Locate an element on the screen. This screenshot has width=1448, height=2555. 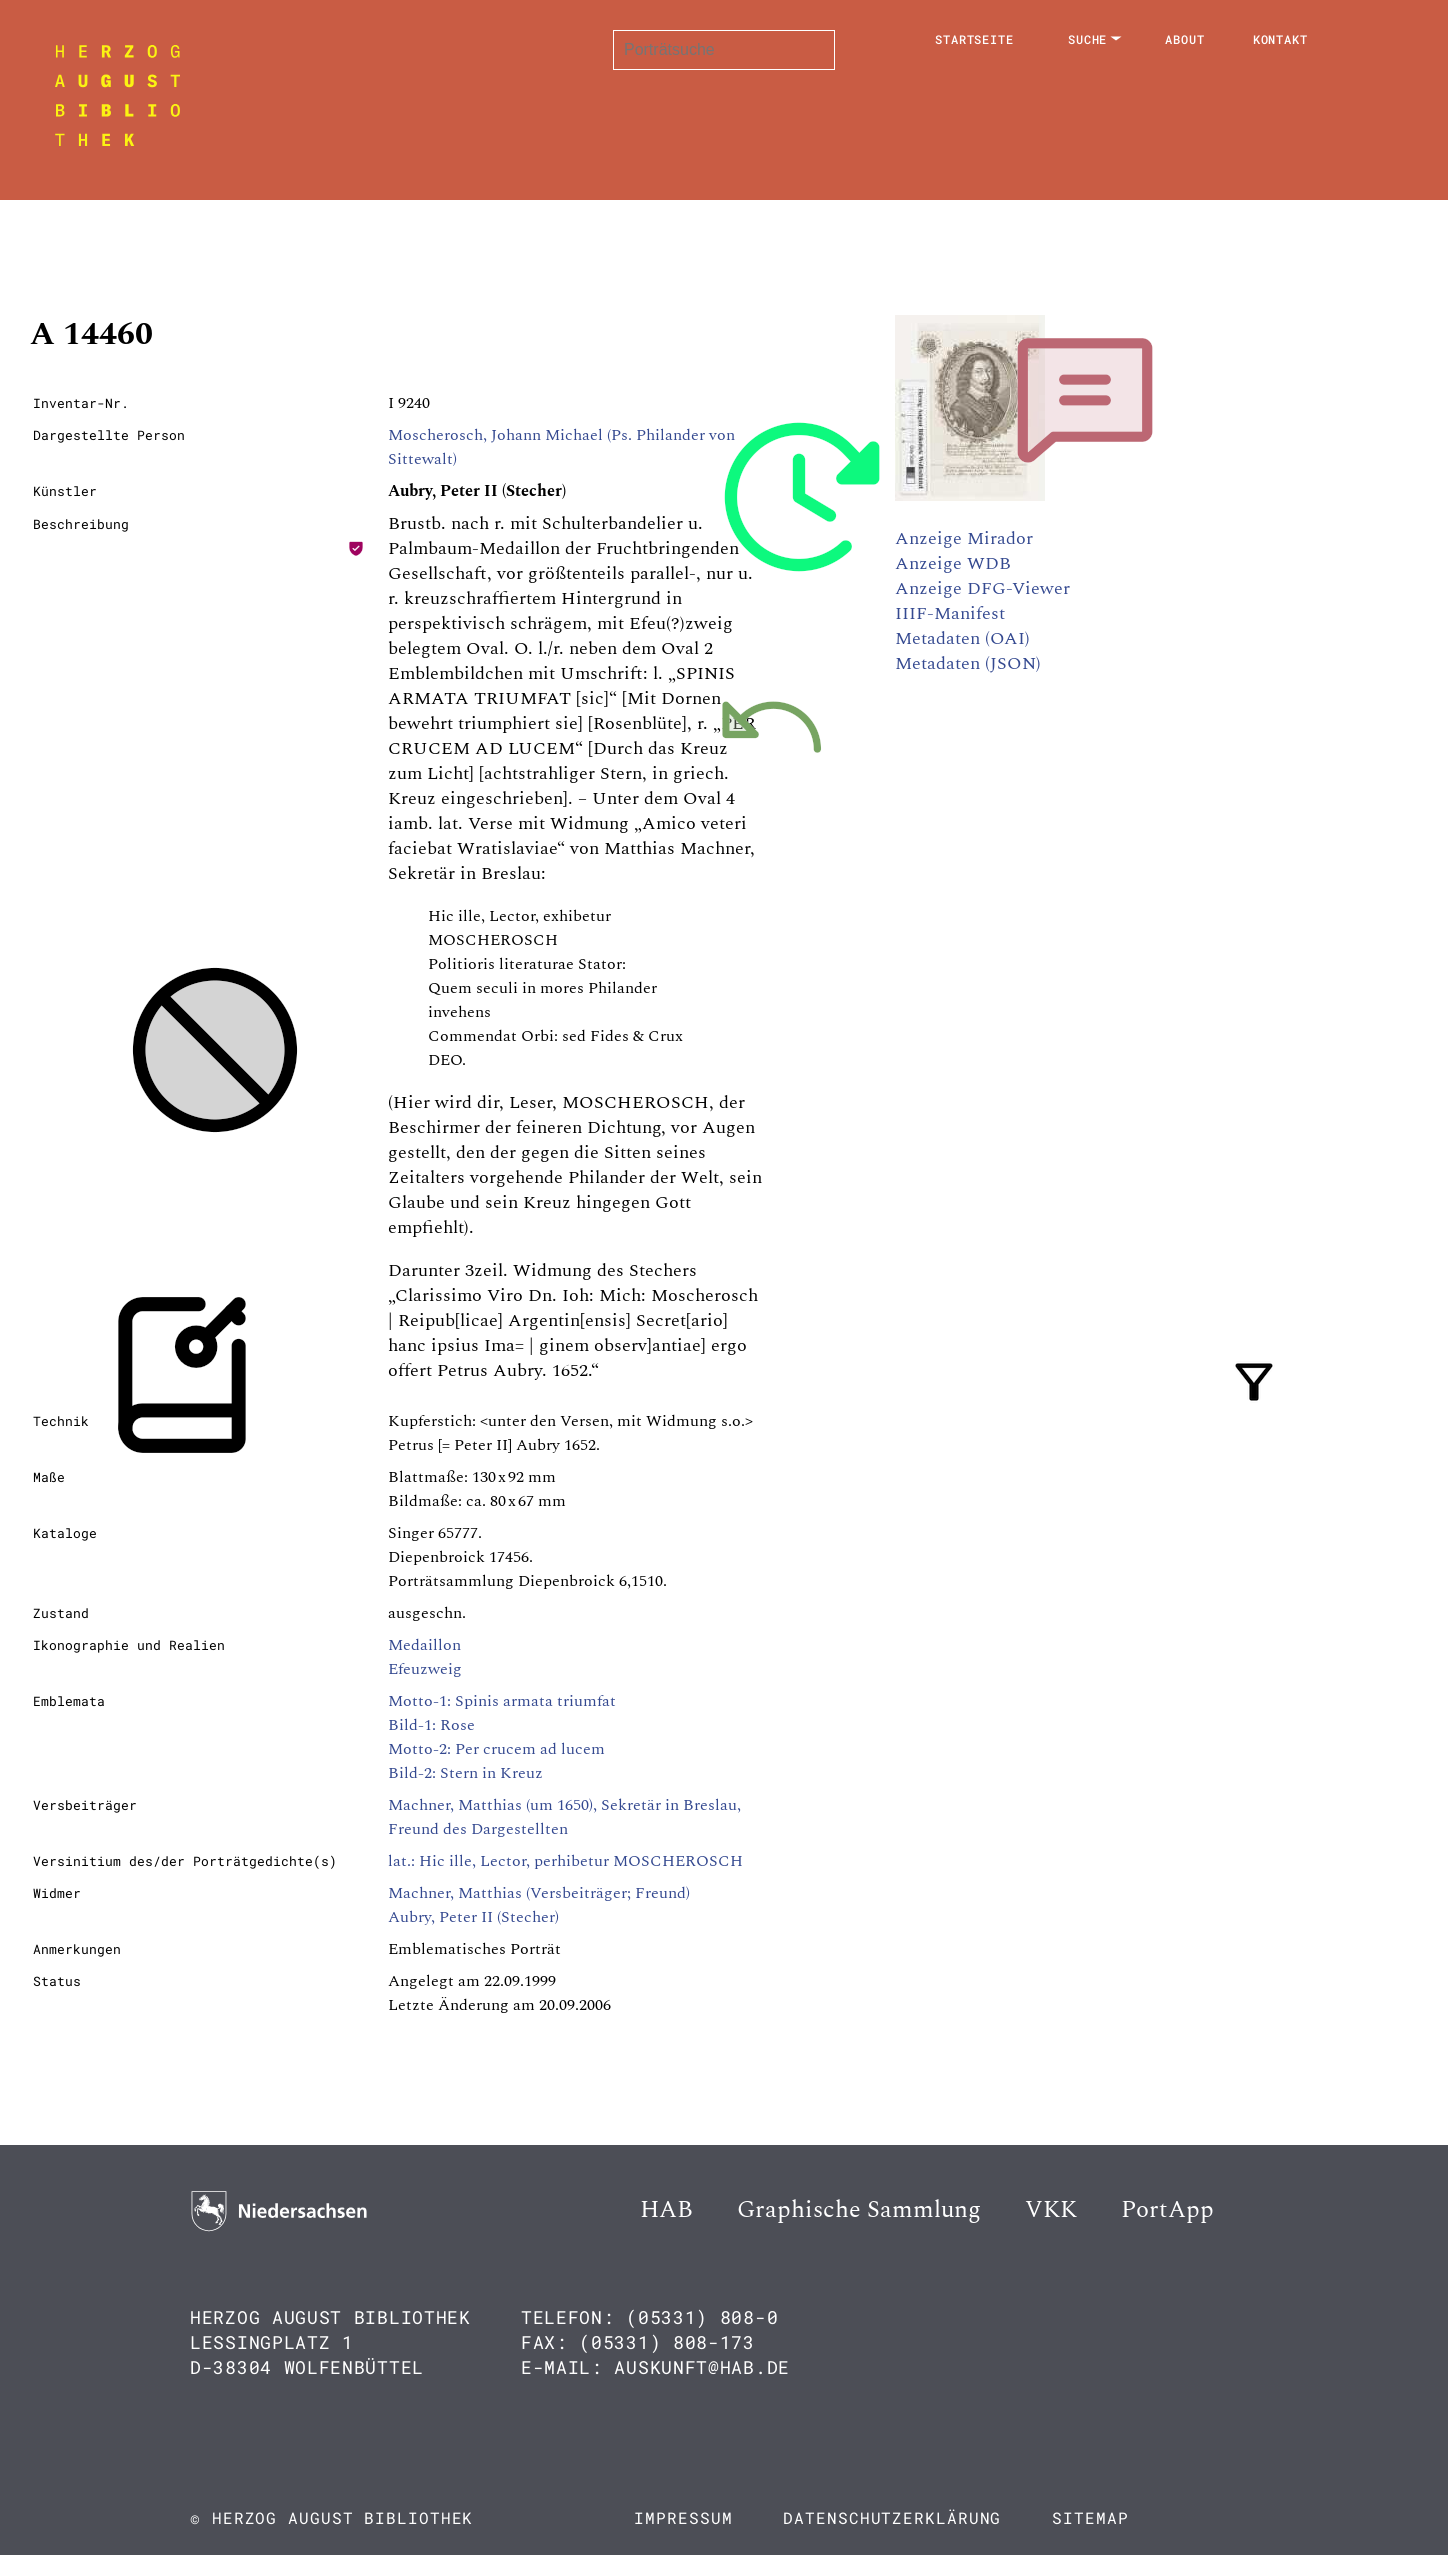
indicates verified or secure status is located at coordinates (356, 548).